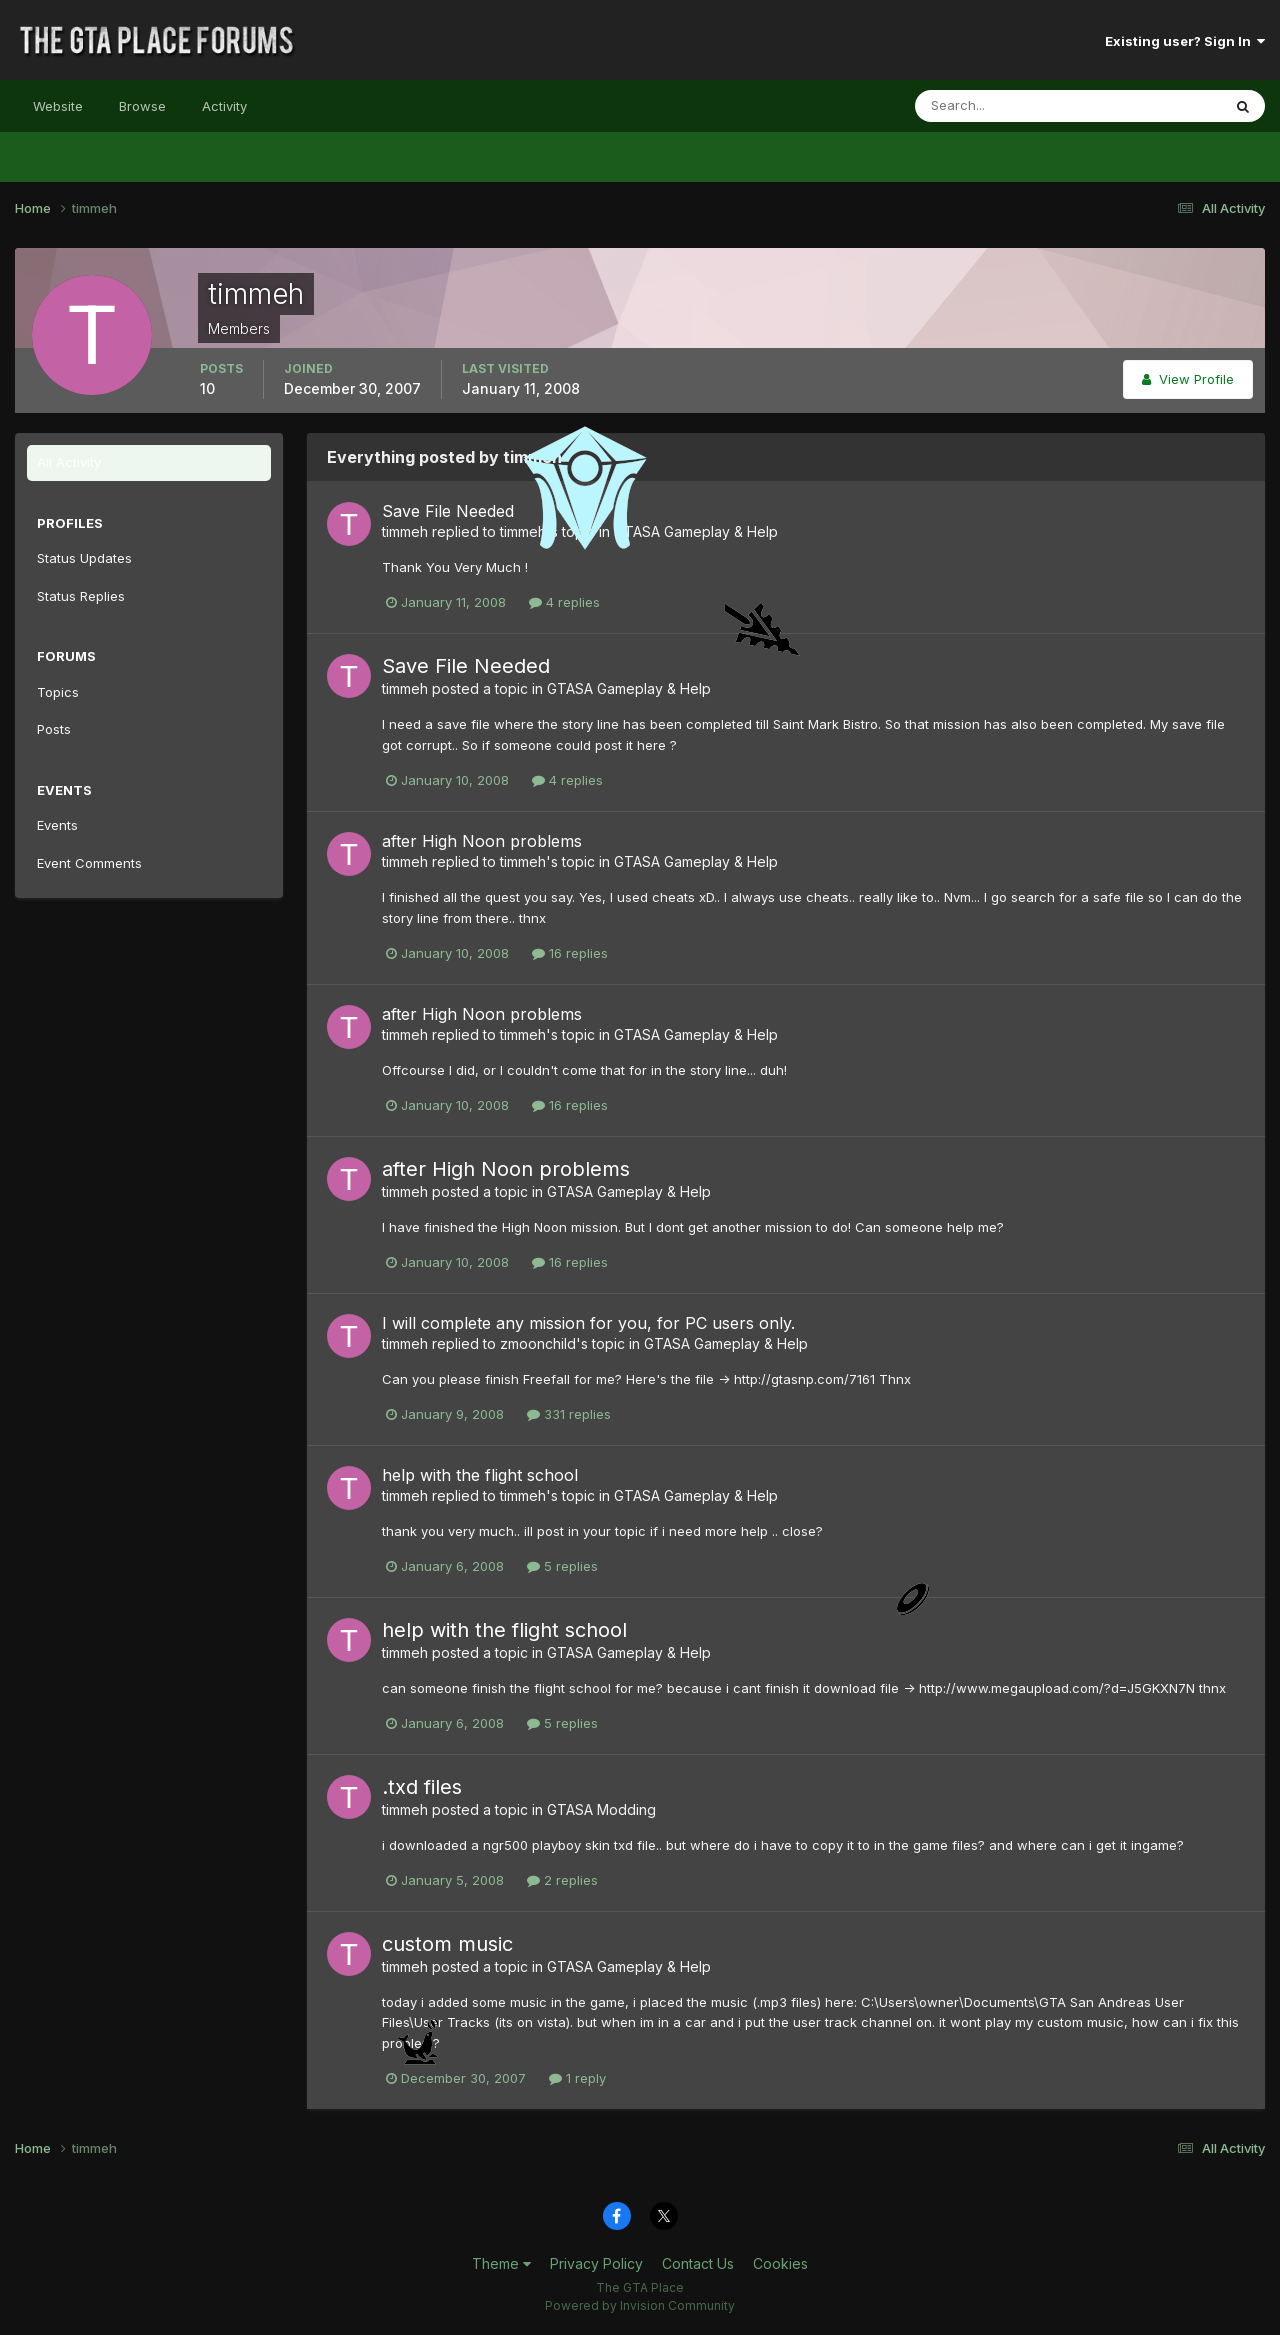  Describe the element at coordinates (420, 2041) in the screenshot. I see `decorative icon representing circus or entertainment games` at that location.